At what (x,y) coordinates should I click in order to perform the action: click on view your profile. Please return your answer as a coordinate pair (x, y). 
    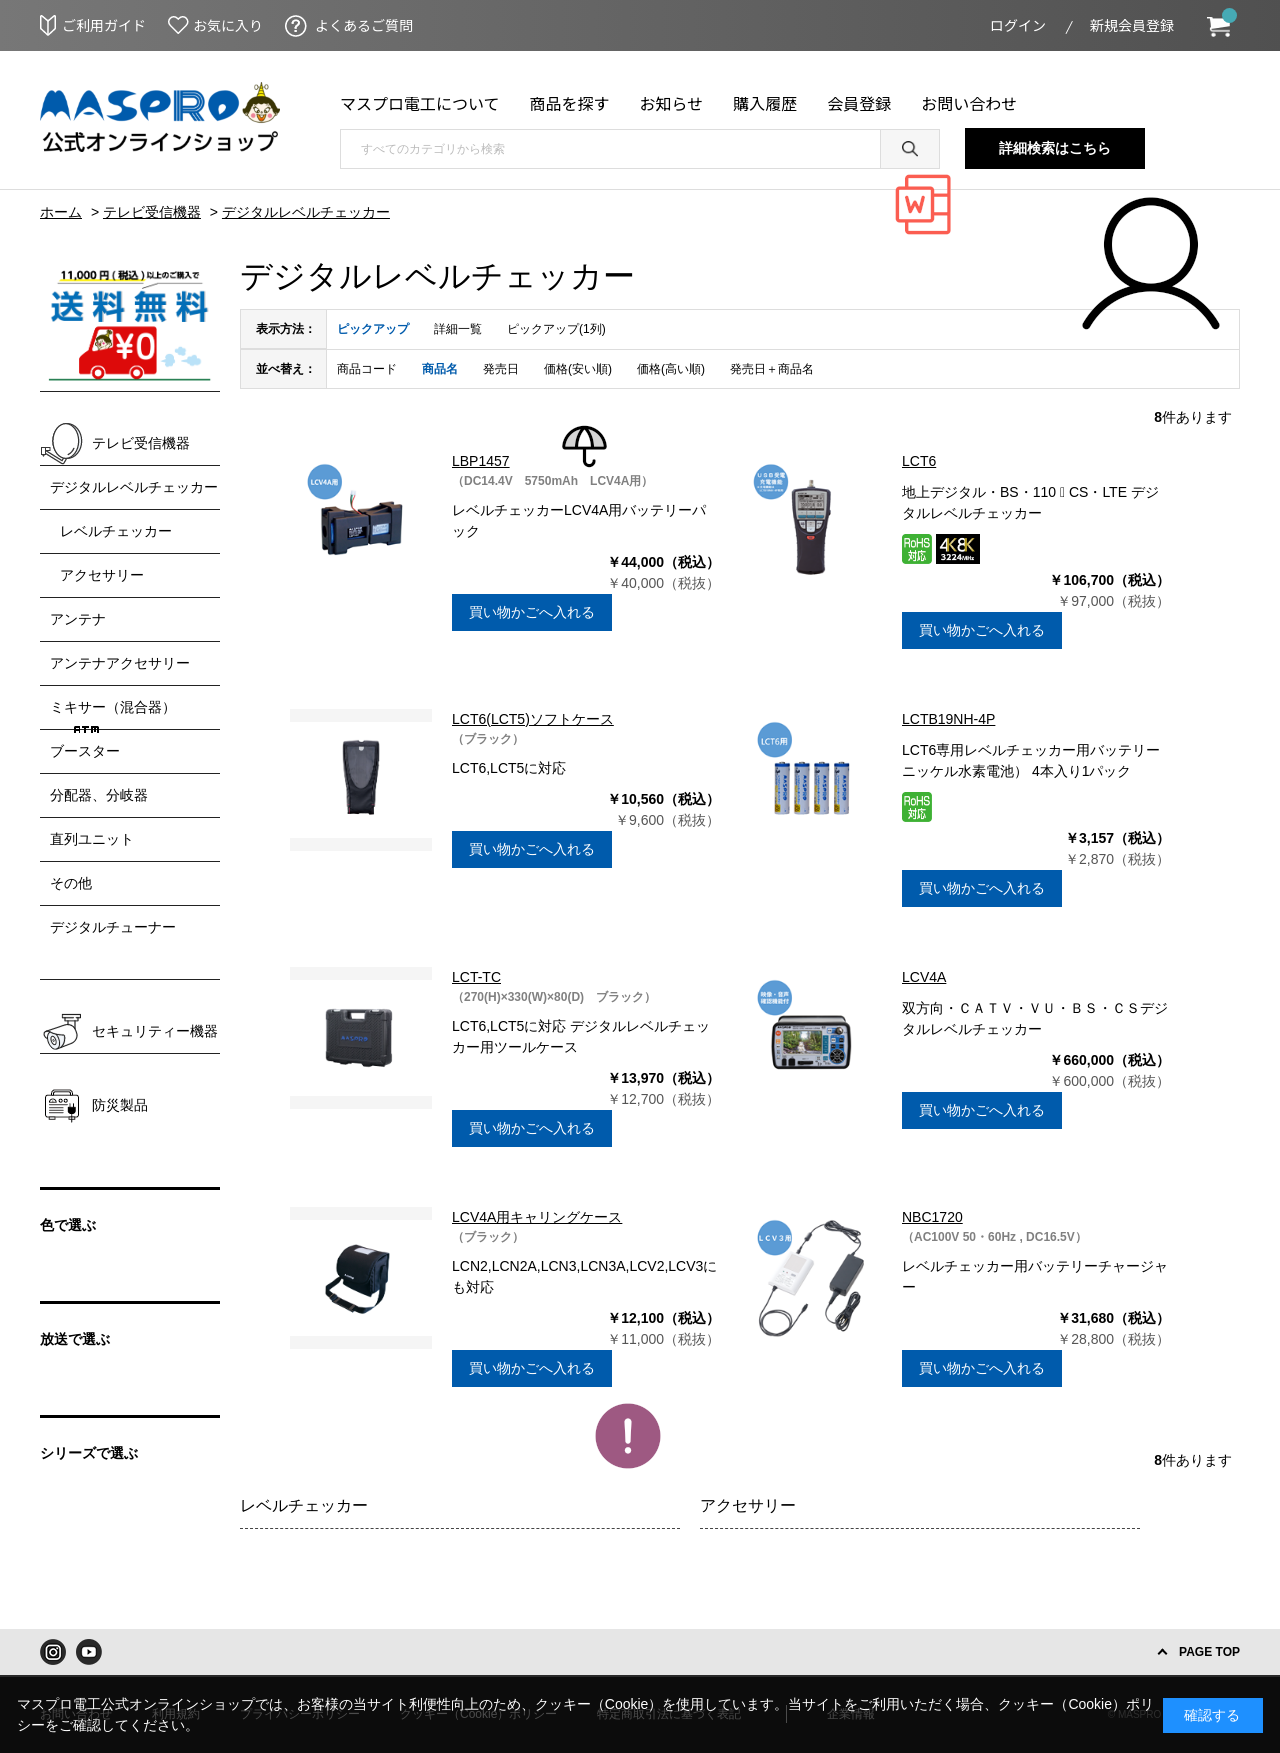
    Looking at the image, I should click on (1151, 266).